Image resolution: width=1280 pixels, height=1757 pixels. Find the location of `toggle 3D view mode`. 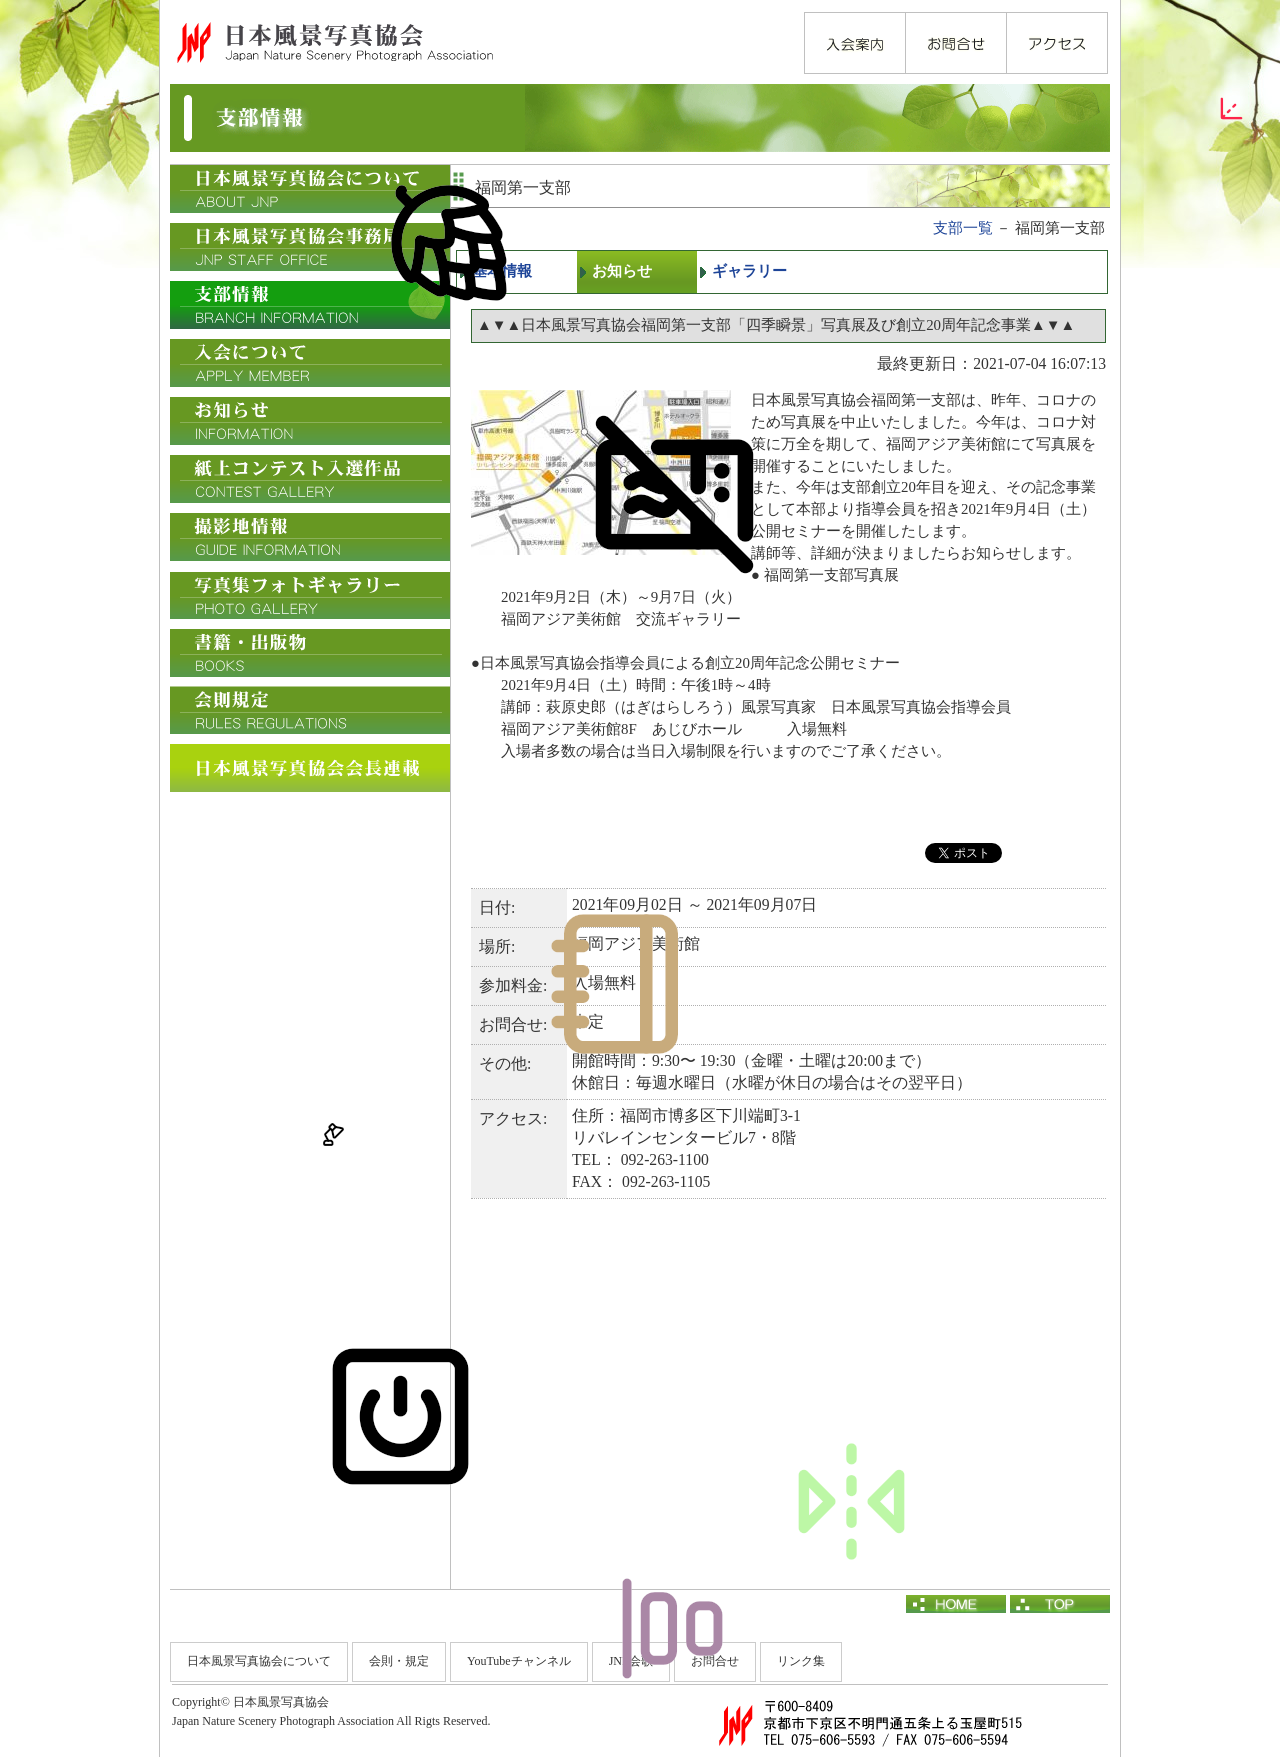

toggle 3D view mode is located at coordinates (1231, 108).